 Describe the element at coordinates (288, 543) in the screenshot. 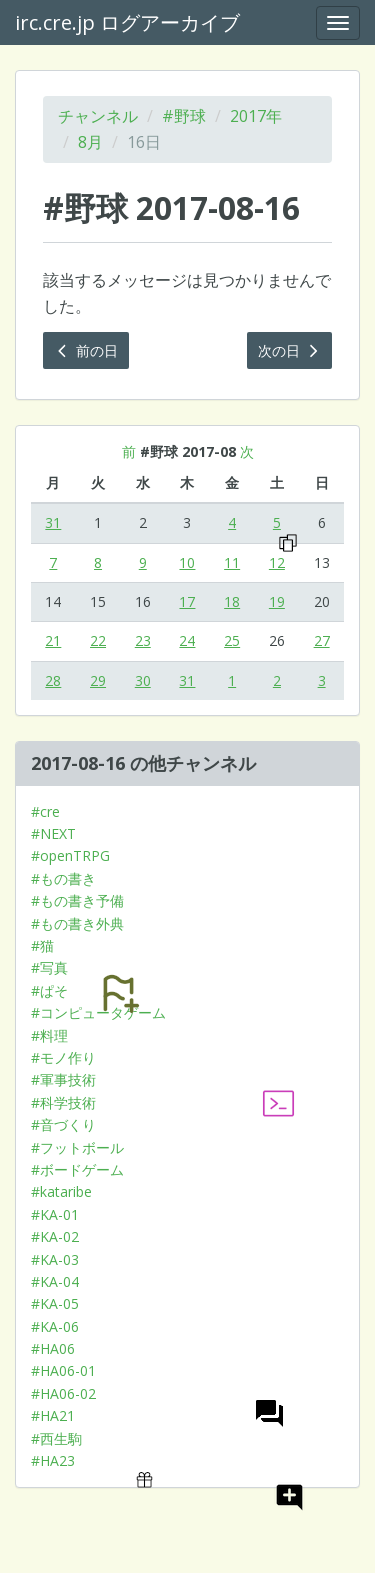

I see `view a collection of items` at that location.